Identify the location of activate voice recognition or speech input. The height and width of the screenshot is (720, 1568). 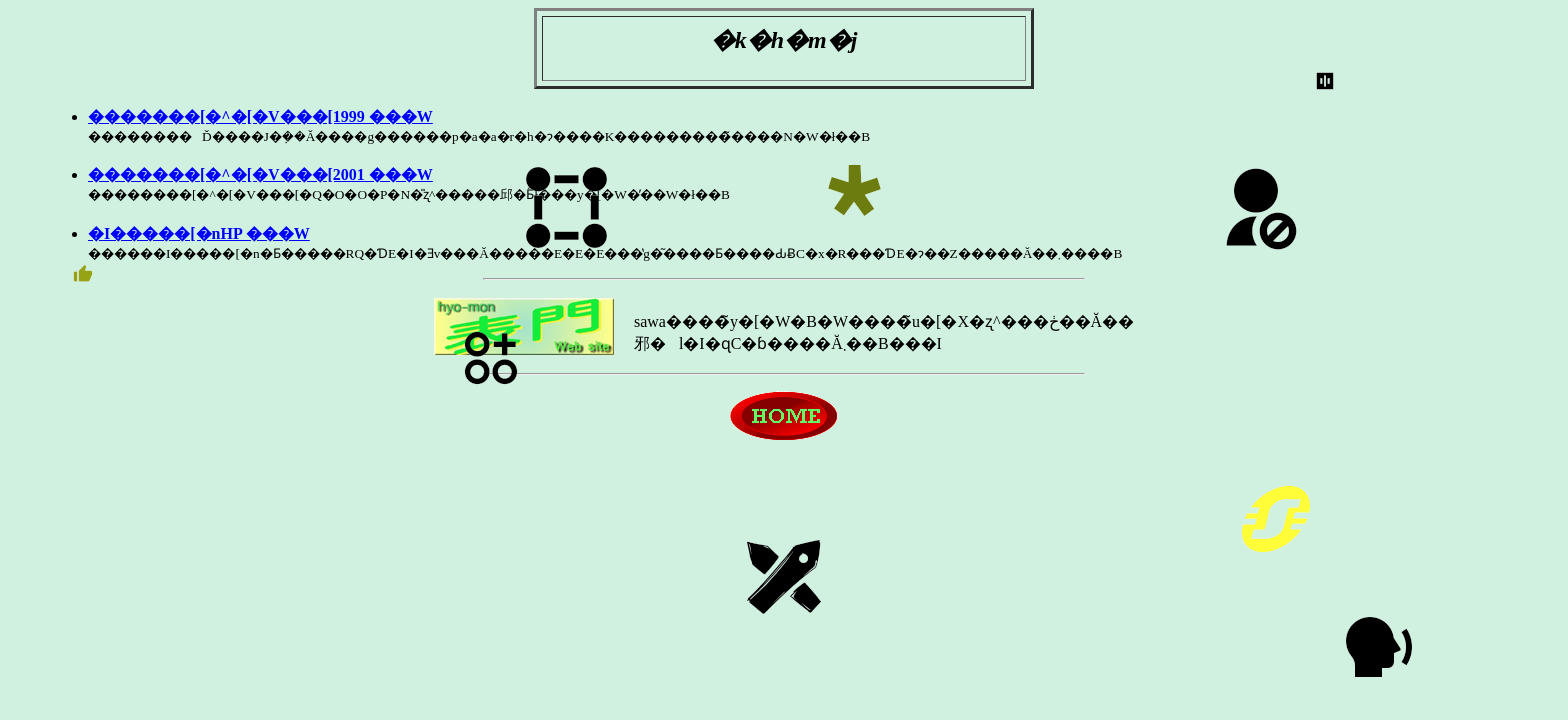
(1325, 81).